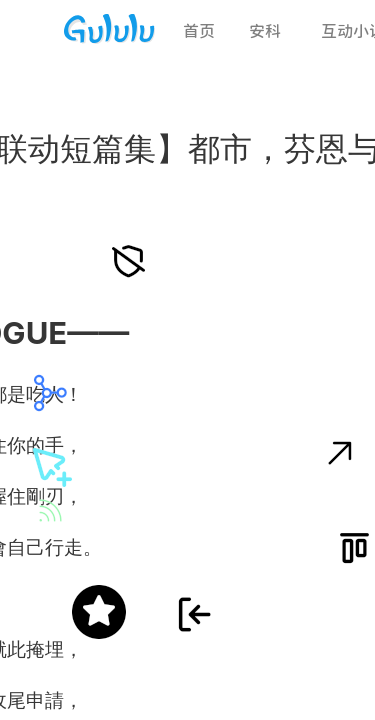 This screenshot has width=375, height=720. What do you see at coordinates (50, 393) in the screenshot?
I see `access AI model settings` at bounding box center [50, 393].